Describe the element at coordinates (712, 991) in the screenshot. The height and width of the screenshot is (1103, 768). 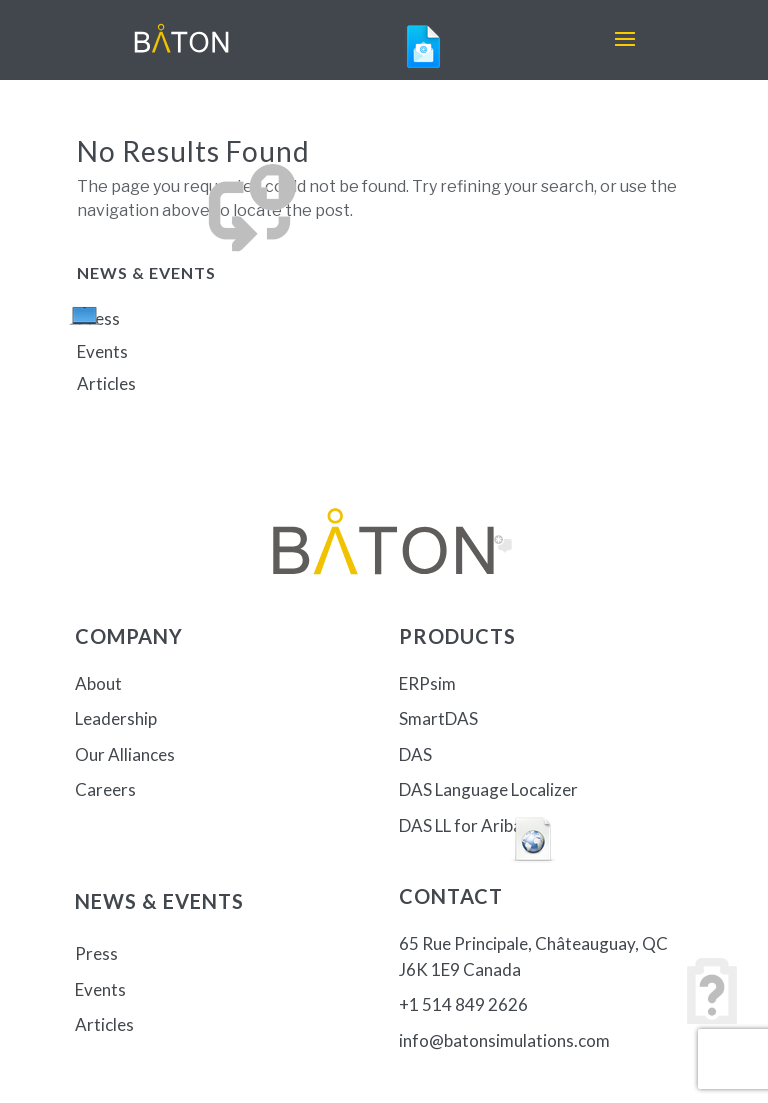
I see `indicates battery not detected or missing` at that location.